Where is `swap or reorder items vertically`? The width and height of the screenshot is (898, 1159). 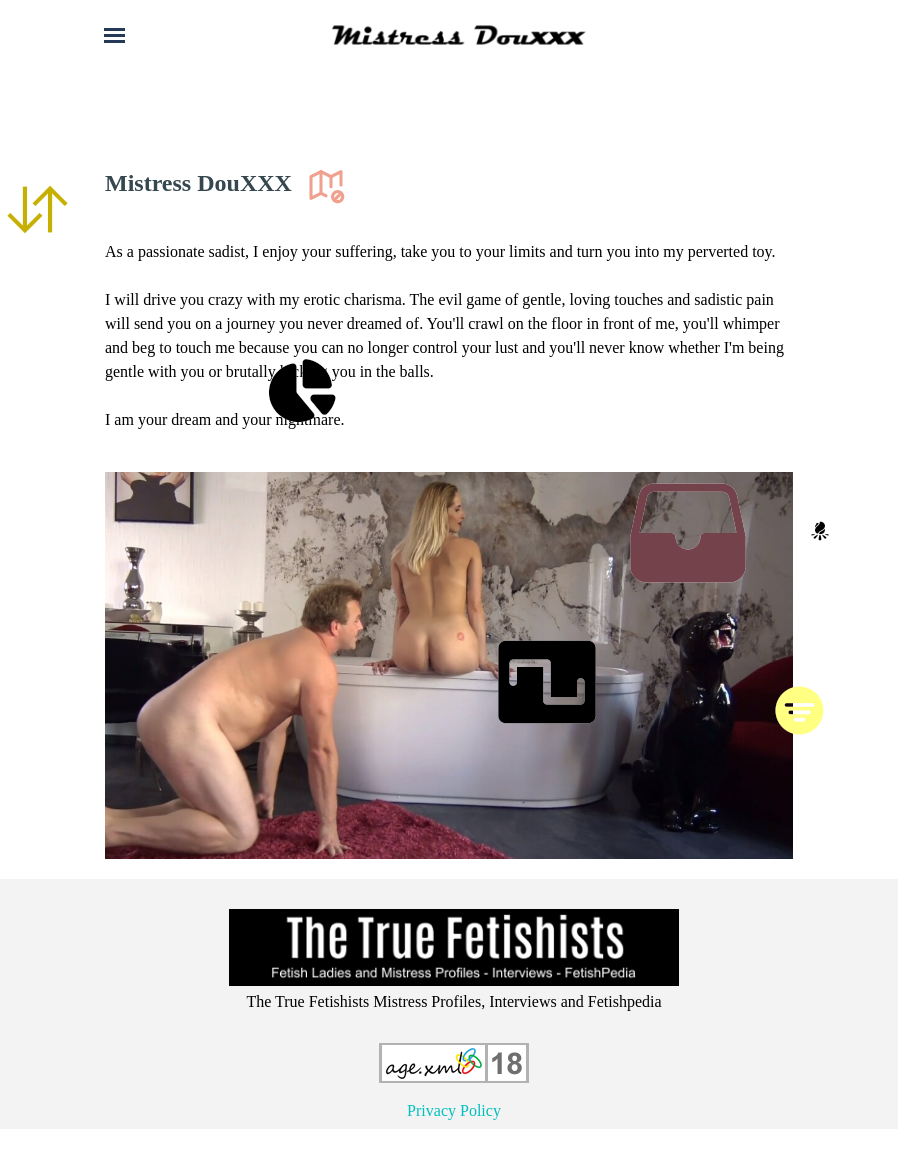
swap or reorder items vertically is located at coordinates (37, 209).